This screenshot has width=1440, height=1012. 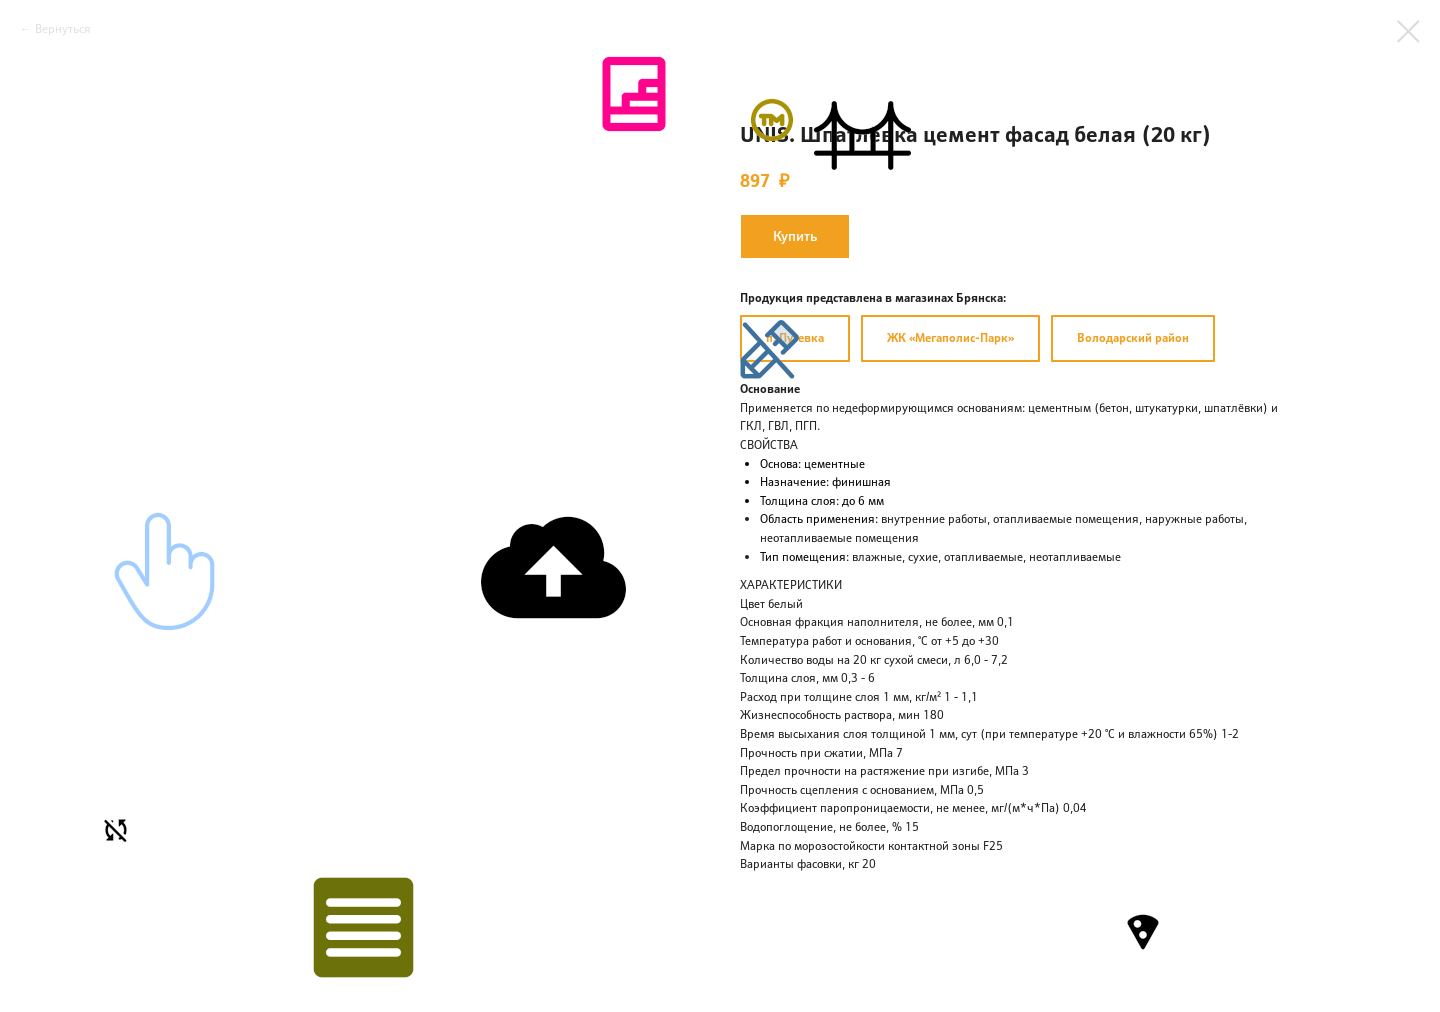 What do you see at coordinates (116, 830) in the screenshot?
I see `sync is disabled or turned off` at bounding box center [116, 830].